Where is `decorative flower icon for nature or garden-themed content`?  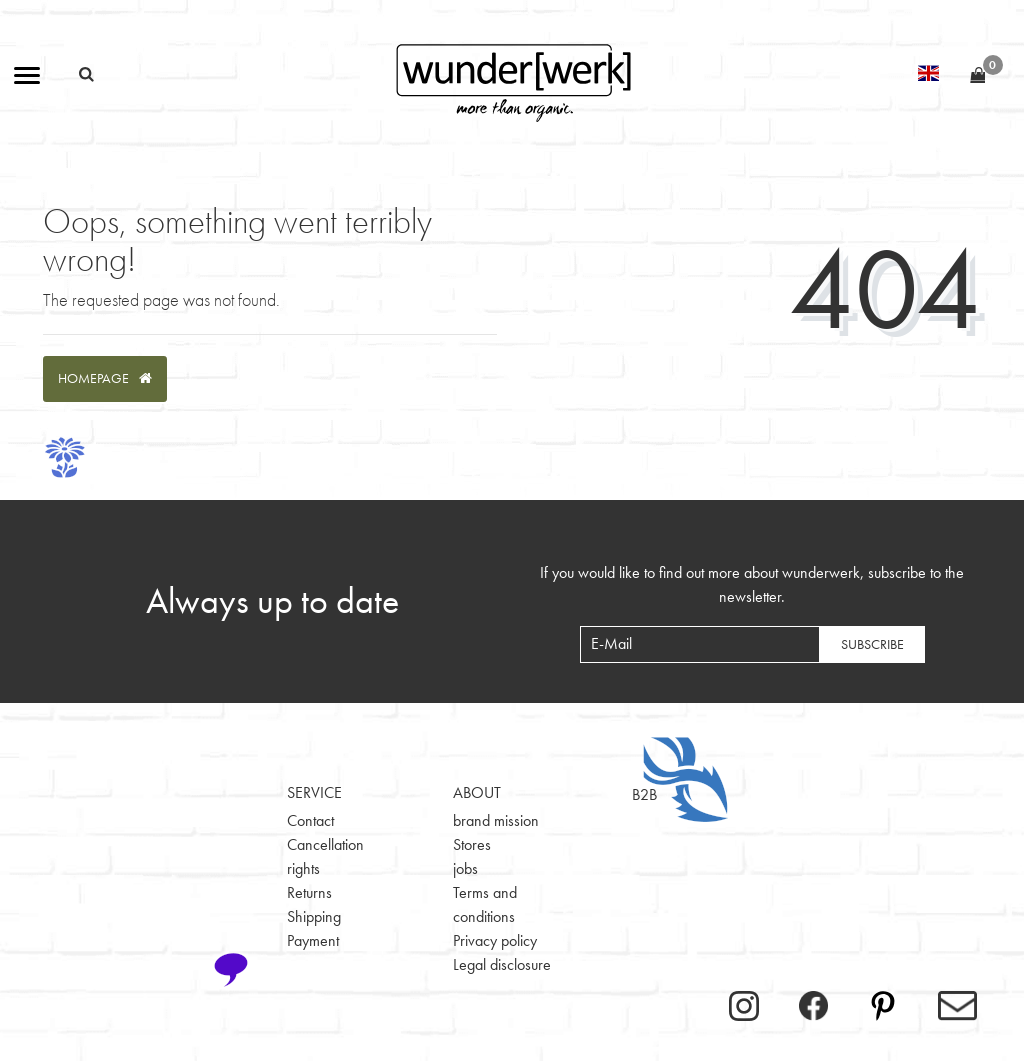
decorative flower icon for nature or garden-themed content is located at coordinates (64, 456).